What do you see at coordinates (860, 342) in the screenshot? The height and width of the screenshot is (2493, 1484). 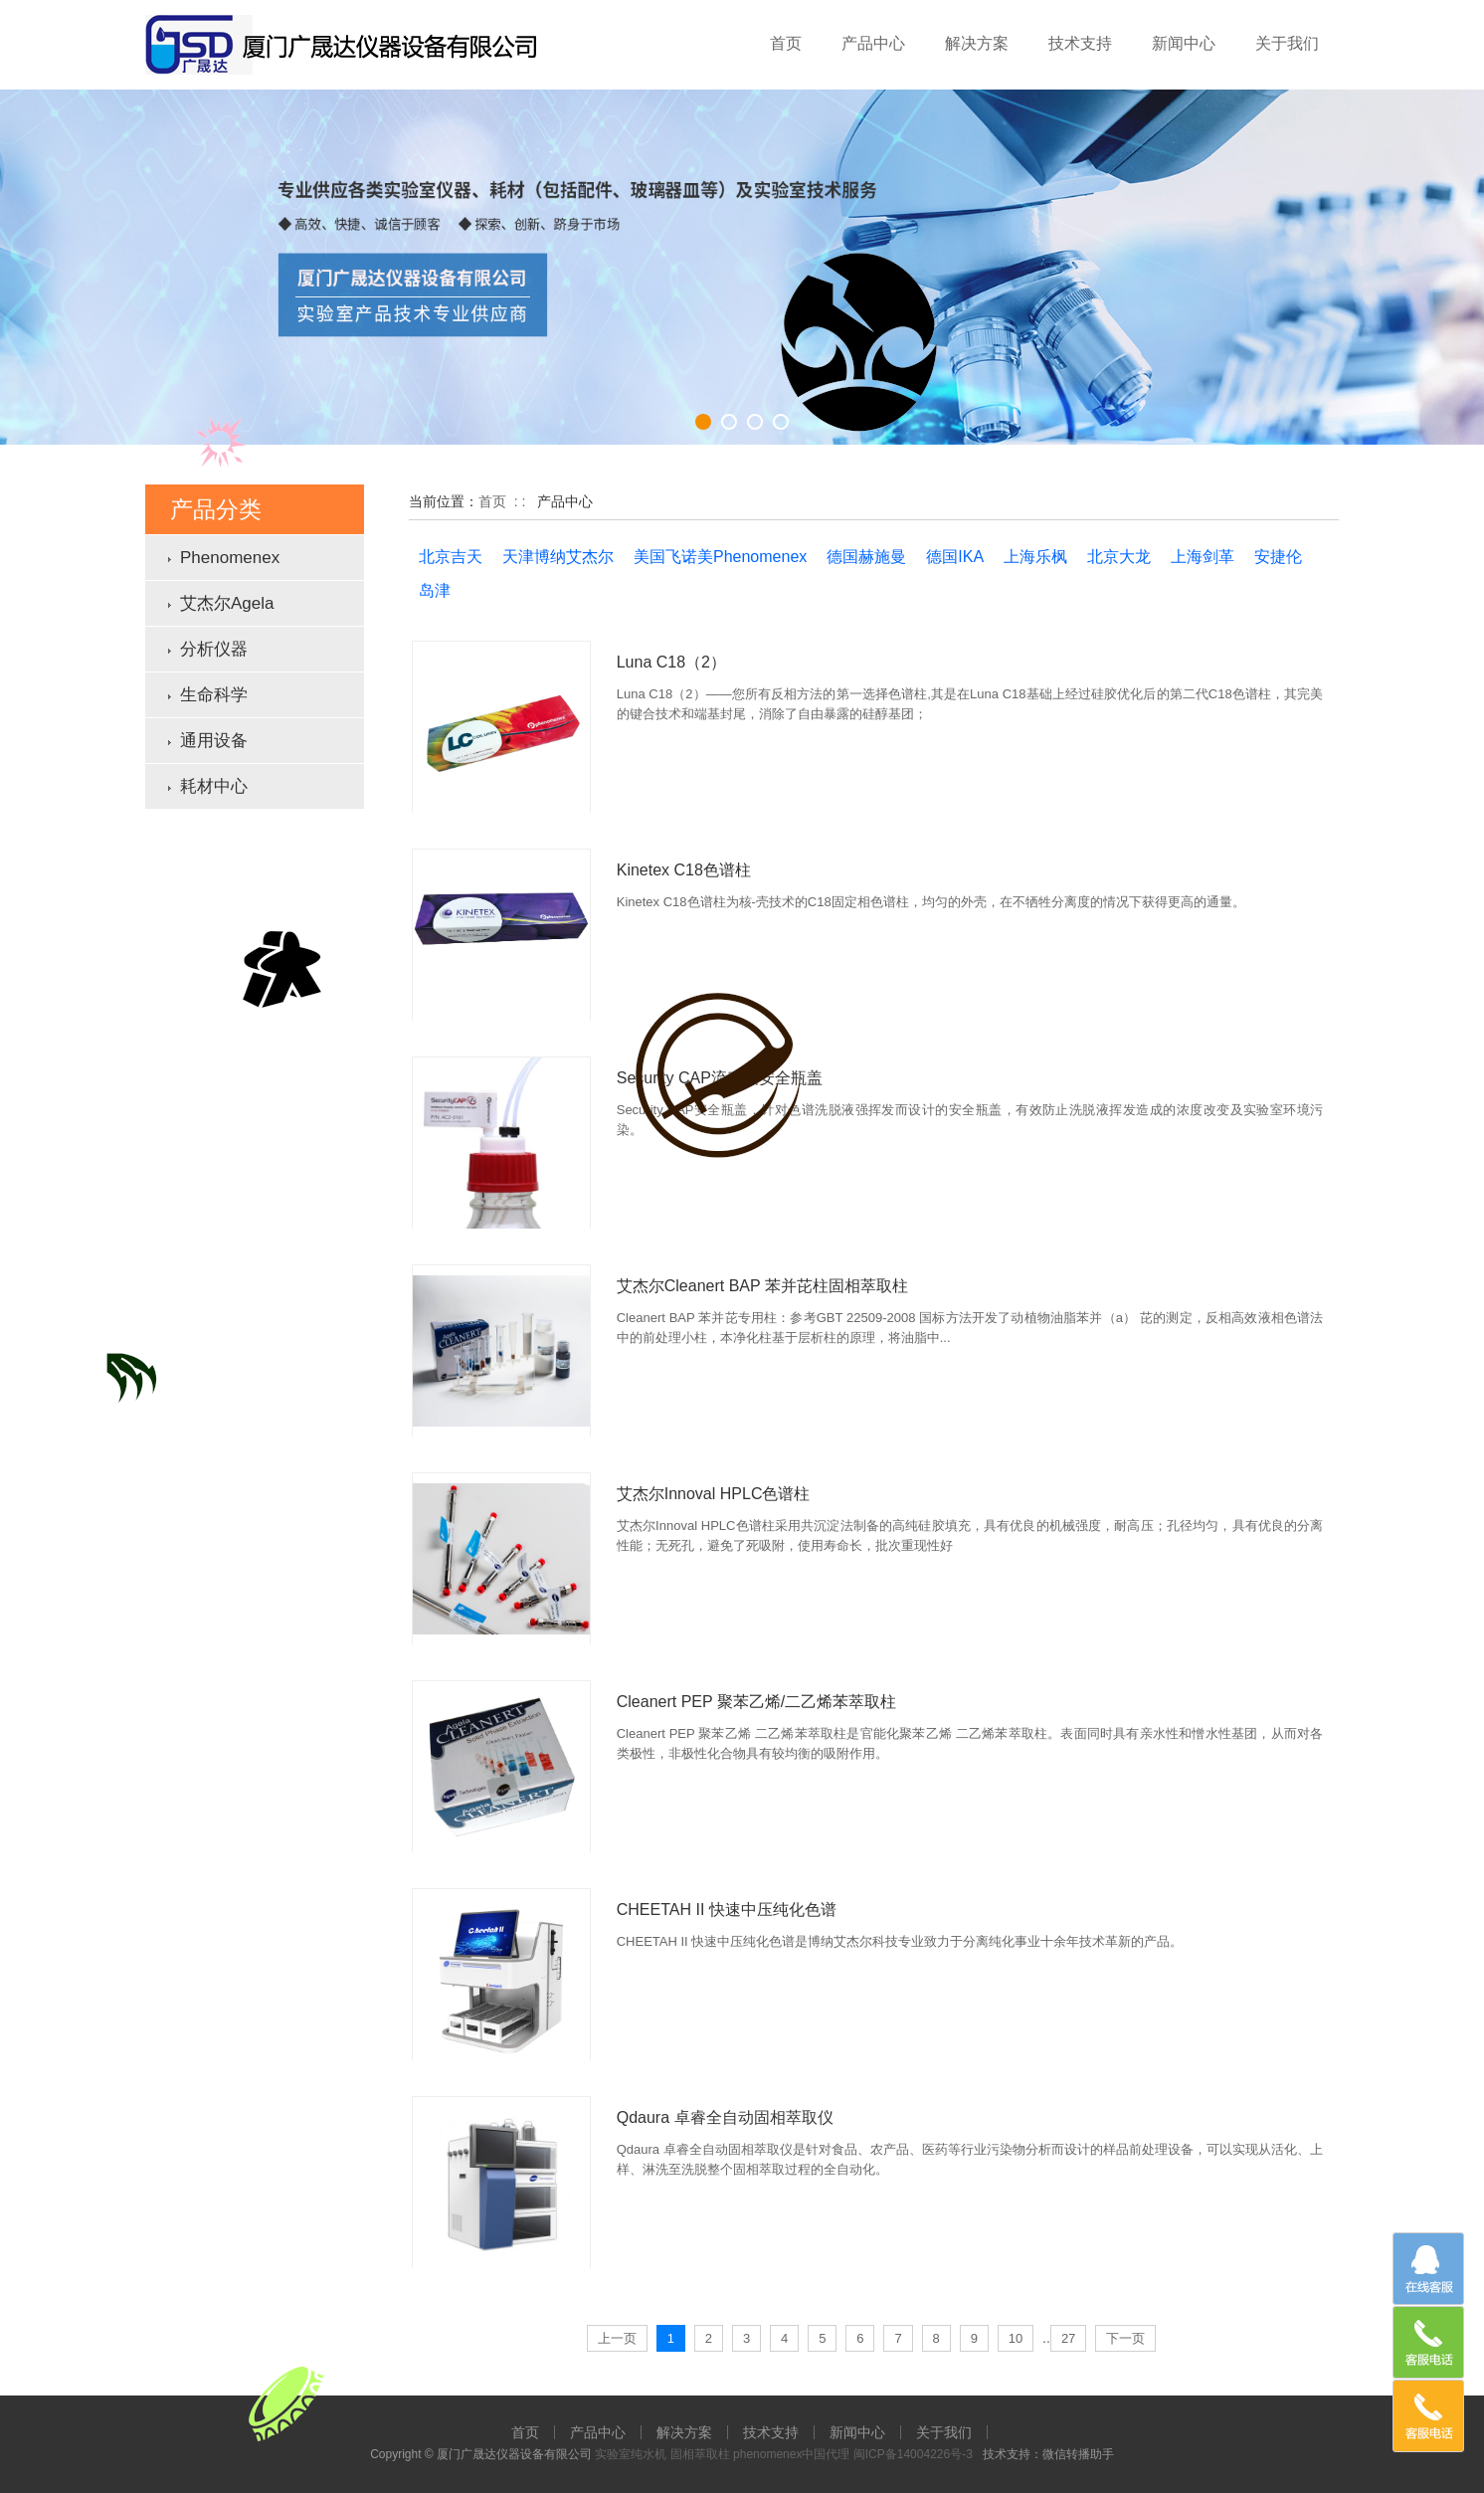 I see `select a broken or damaged mask item` at bounding box center [860, 342].